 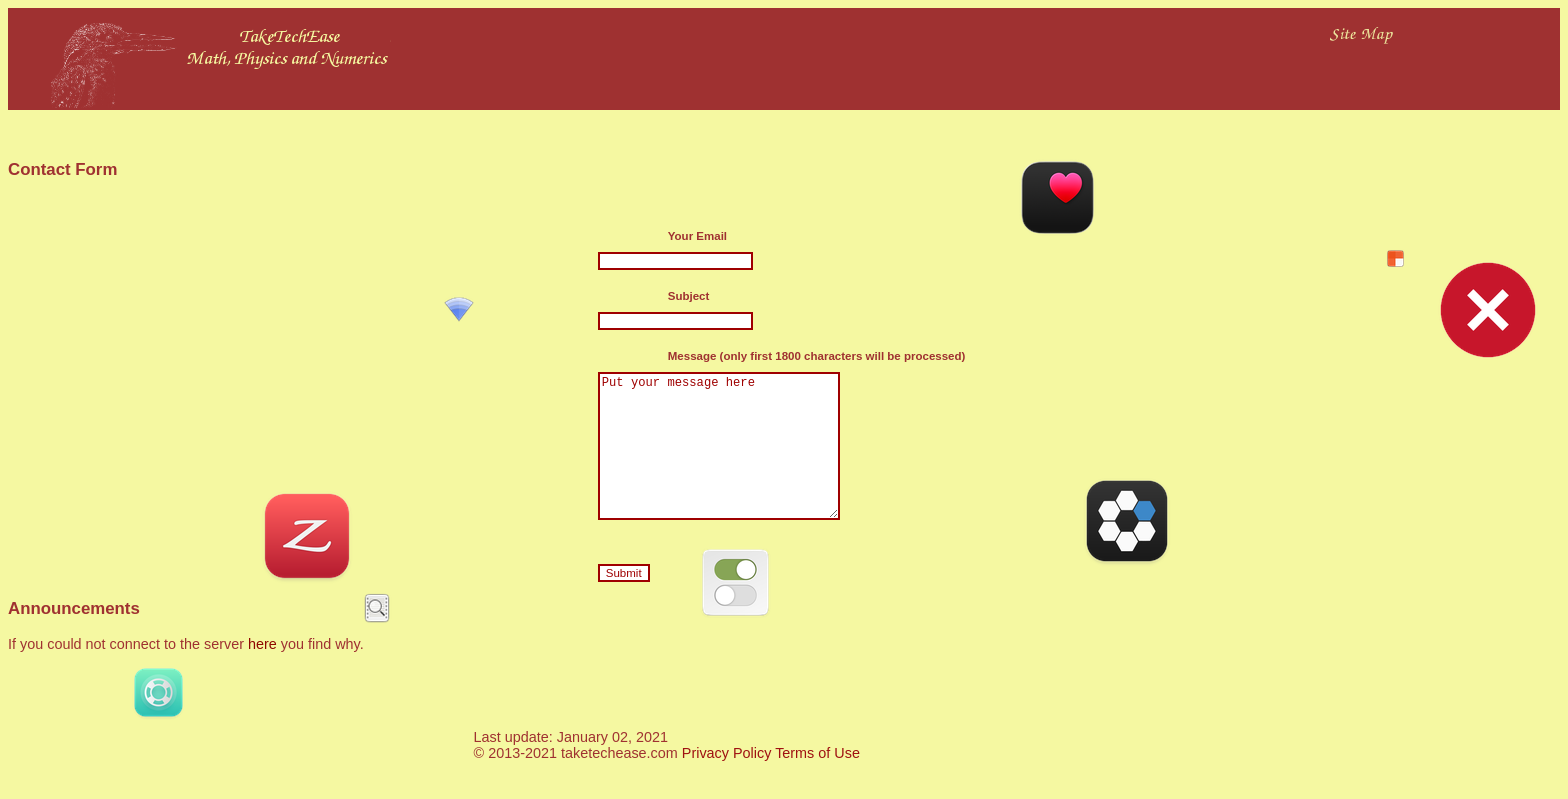 What do you see at coordinates (158, 692) in the screenshot?
I see `open the help center` at bounding box center [158, 692].